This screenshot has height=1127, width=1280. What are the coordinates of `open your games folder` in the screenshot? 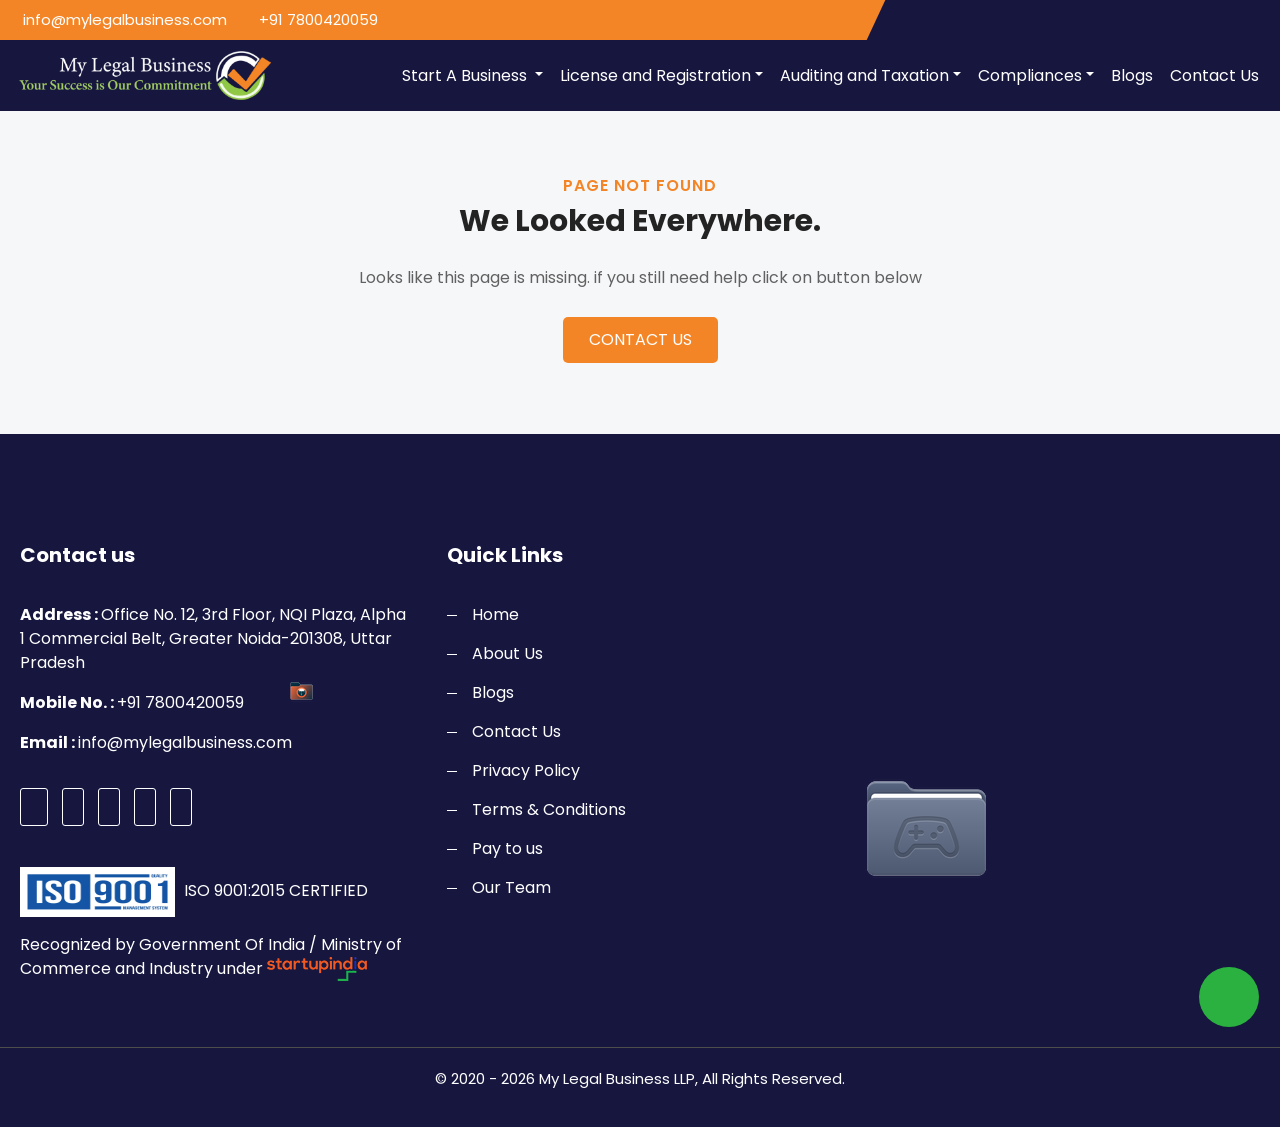 It's located at (926, 828).